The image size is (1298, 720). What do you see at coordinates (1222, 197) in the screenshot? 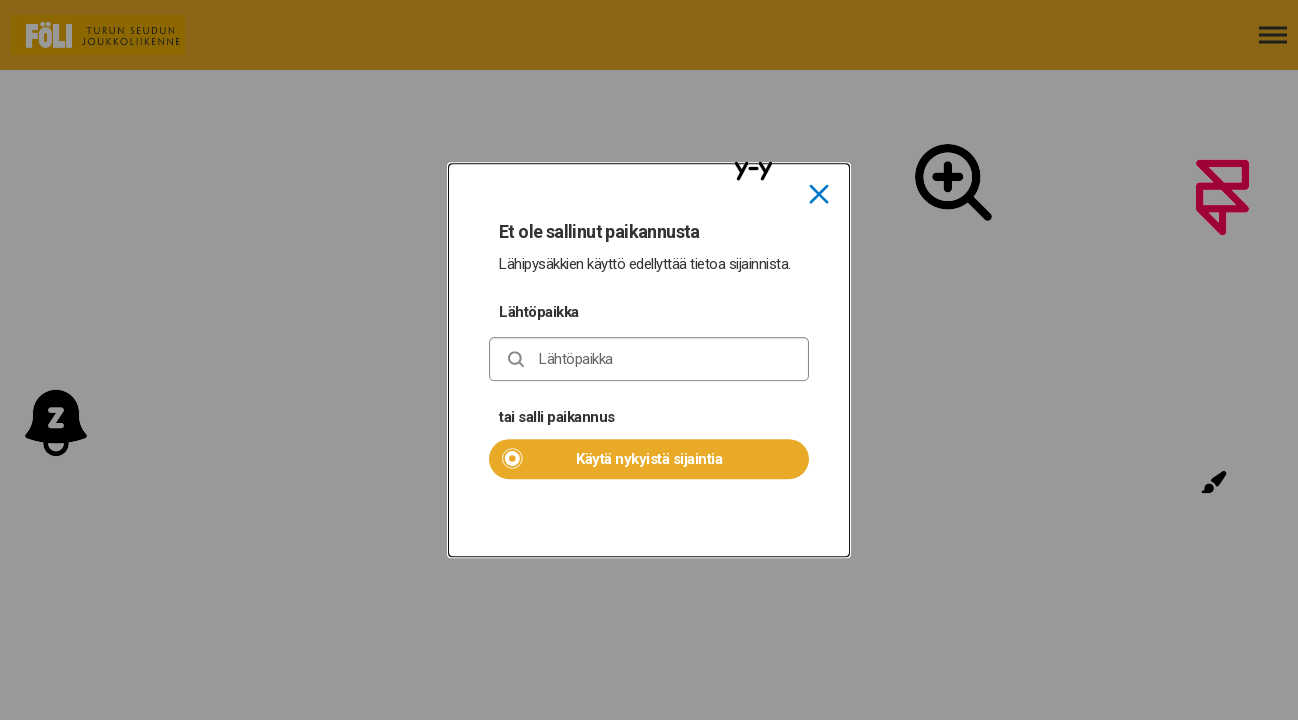
I see `open Framer design tool` at bounding box center [1222, 197].